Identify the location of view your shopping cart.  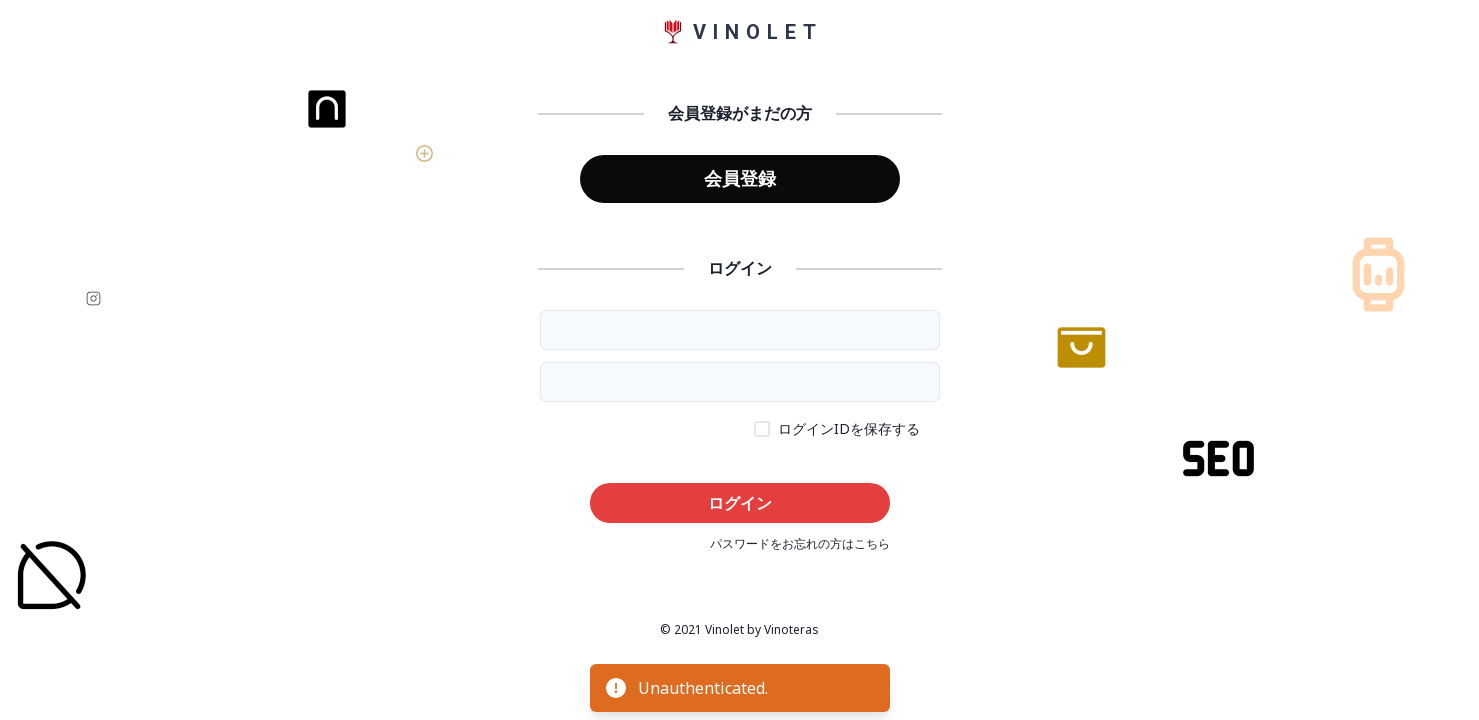
(1081, 347).